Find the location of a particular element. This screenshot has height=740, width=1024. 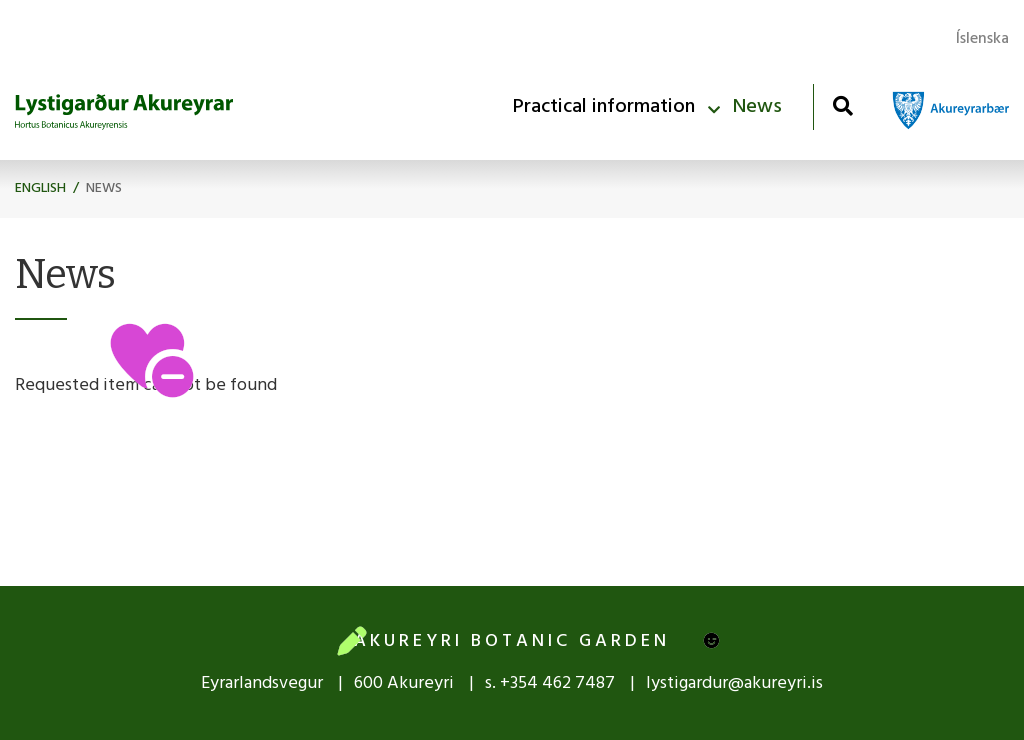

insert a winking emoji into your message is located at coordinates (711, 640).